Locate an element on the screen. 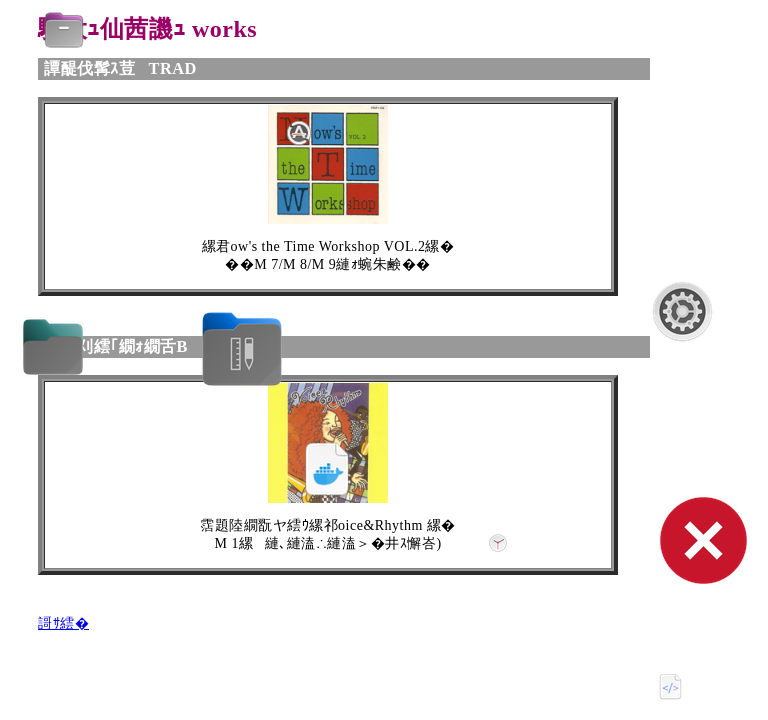  open system settings is located at coordinates (682, 311).